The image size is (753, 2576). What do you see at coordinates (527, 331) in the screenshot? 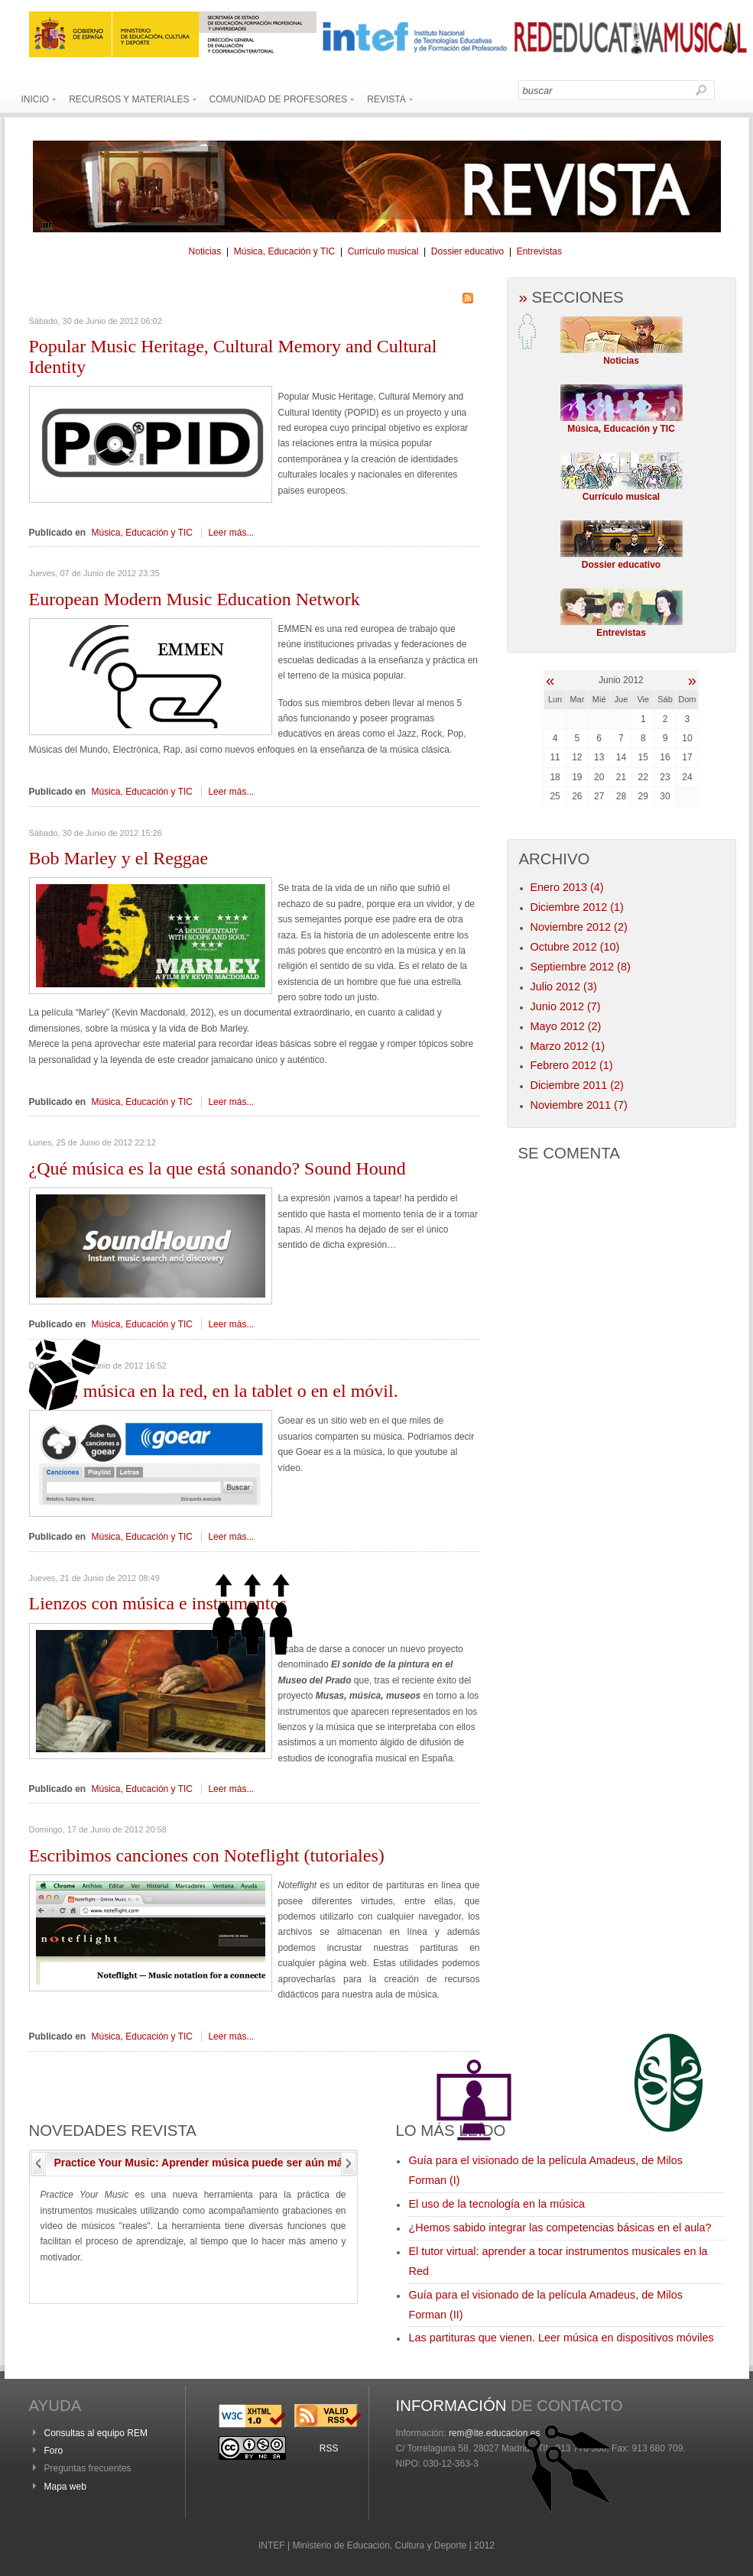
I see `toggle invisibility or stealth mode` at bounding box center [527, 331].